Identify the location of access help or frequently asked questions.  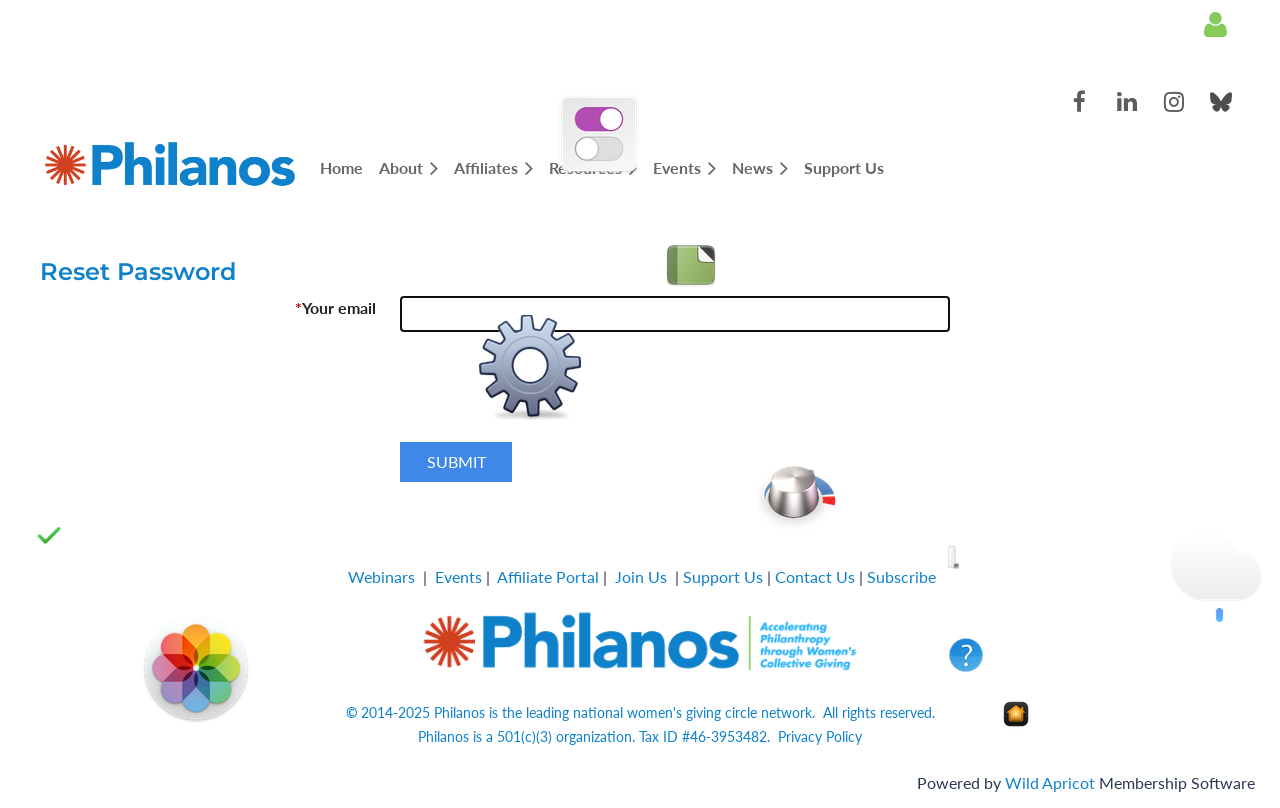
(966, 655).